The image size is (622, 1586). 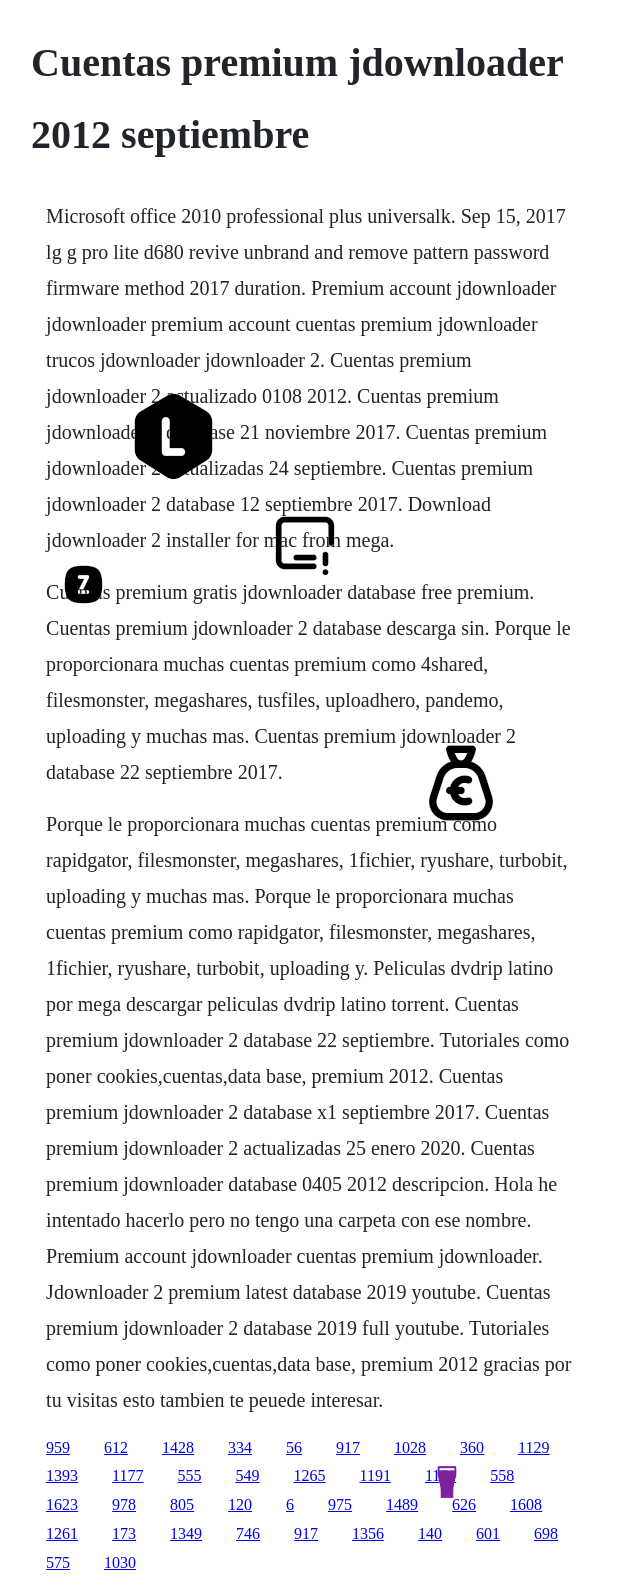 I want to click on view euro tax information, so click(x=461, y=783).